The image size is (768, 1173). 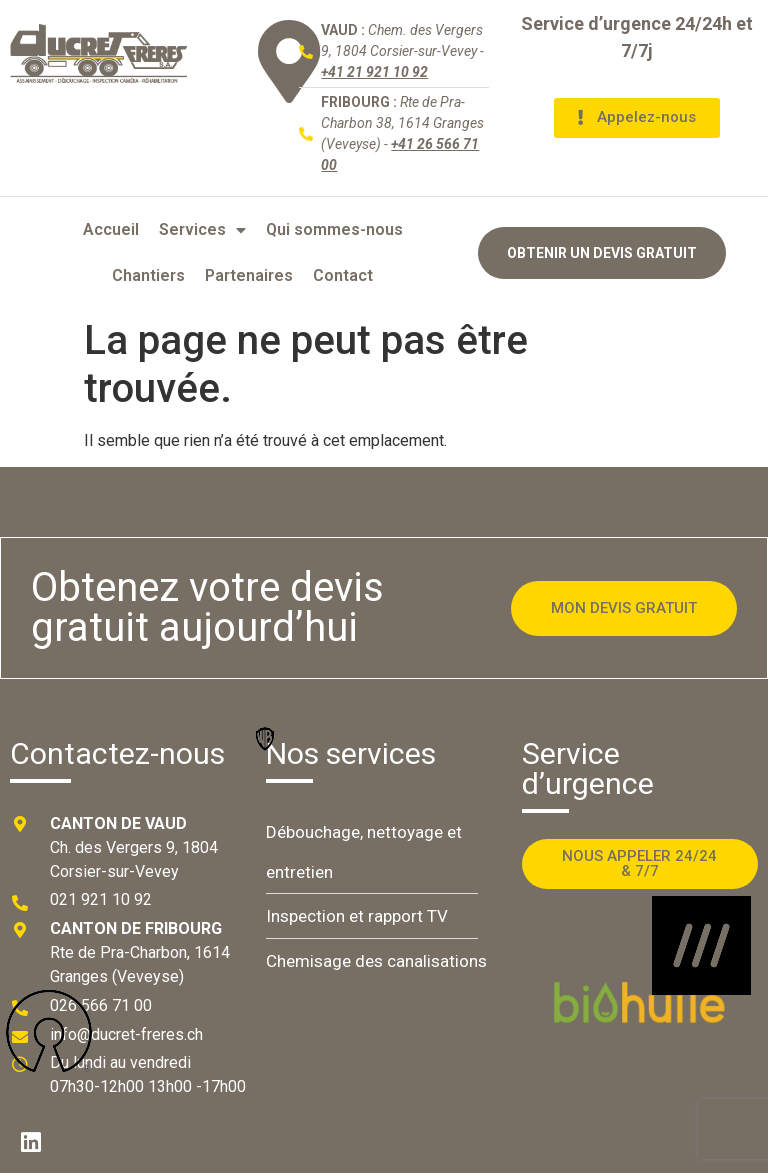 I want to click on warner bros. official logo, so click(x=265, y=739).